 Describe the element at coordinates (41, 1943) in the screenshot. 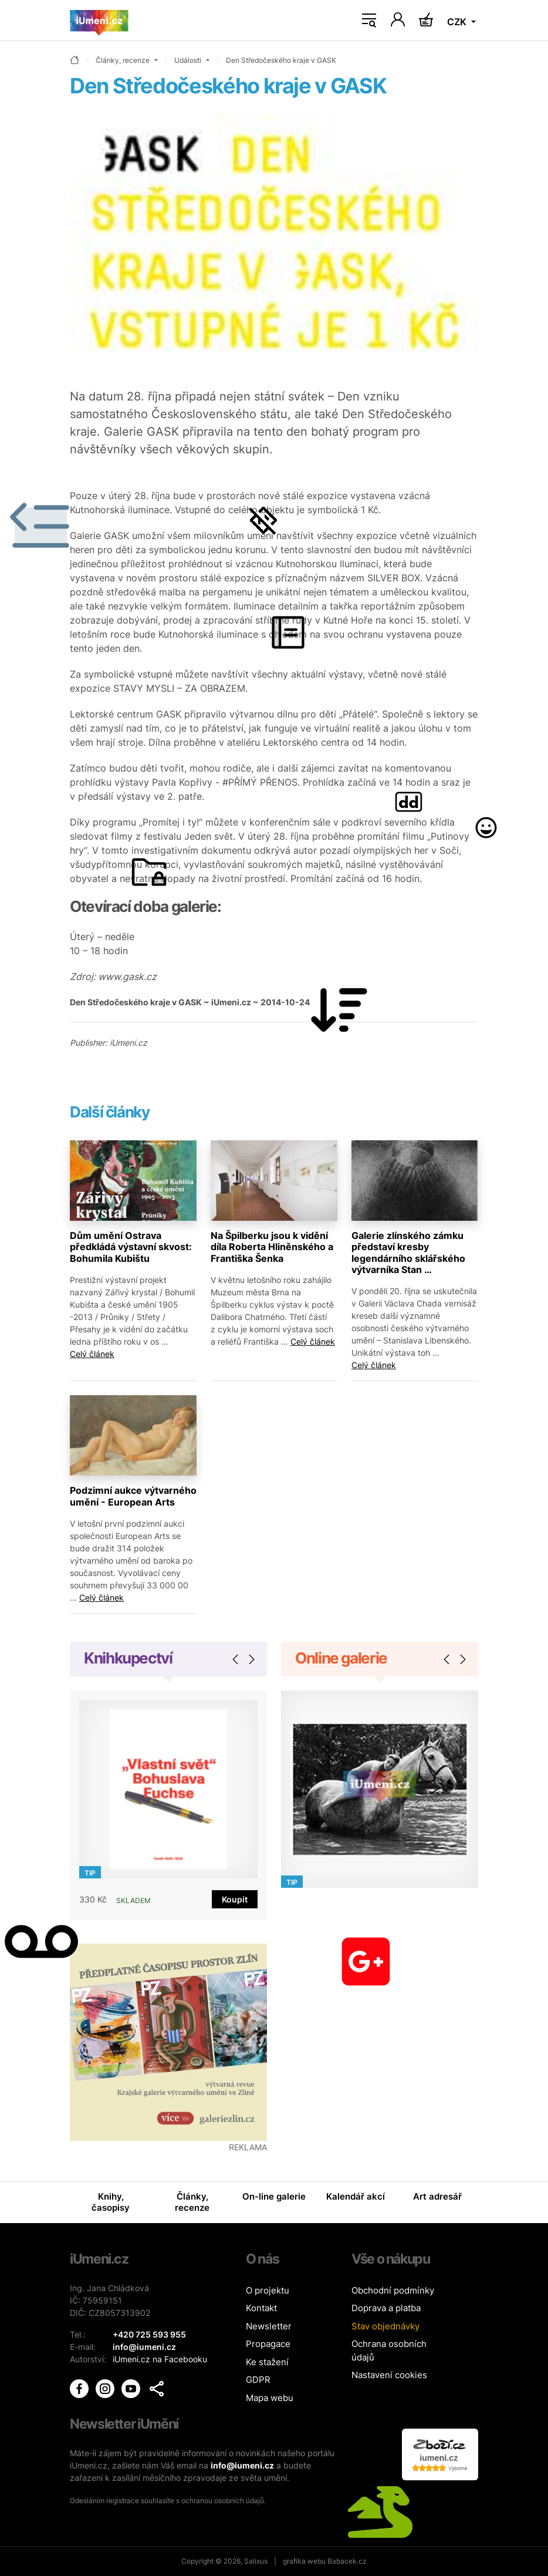

I see `access your voicemail messages` at that location.